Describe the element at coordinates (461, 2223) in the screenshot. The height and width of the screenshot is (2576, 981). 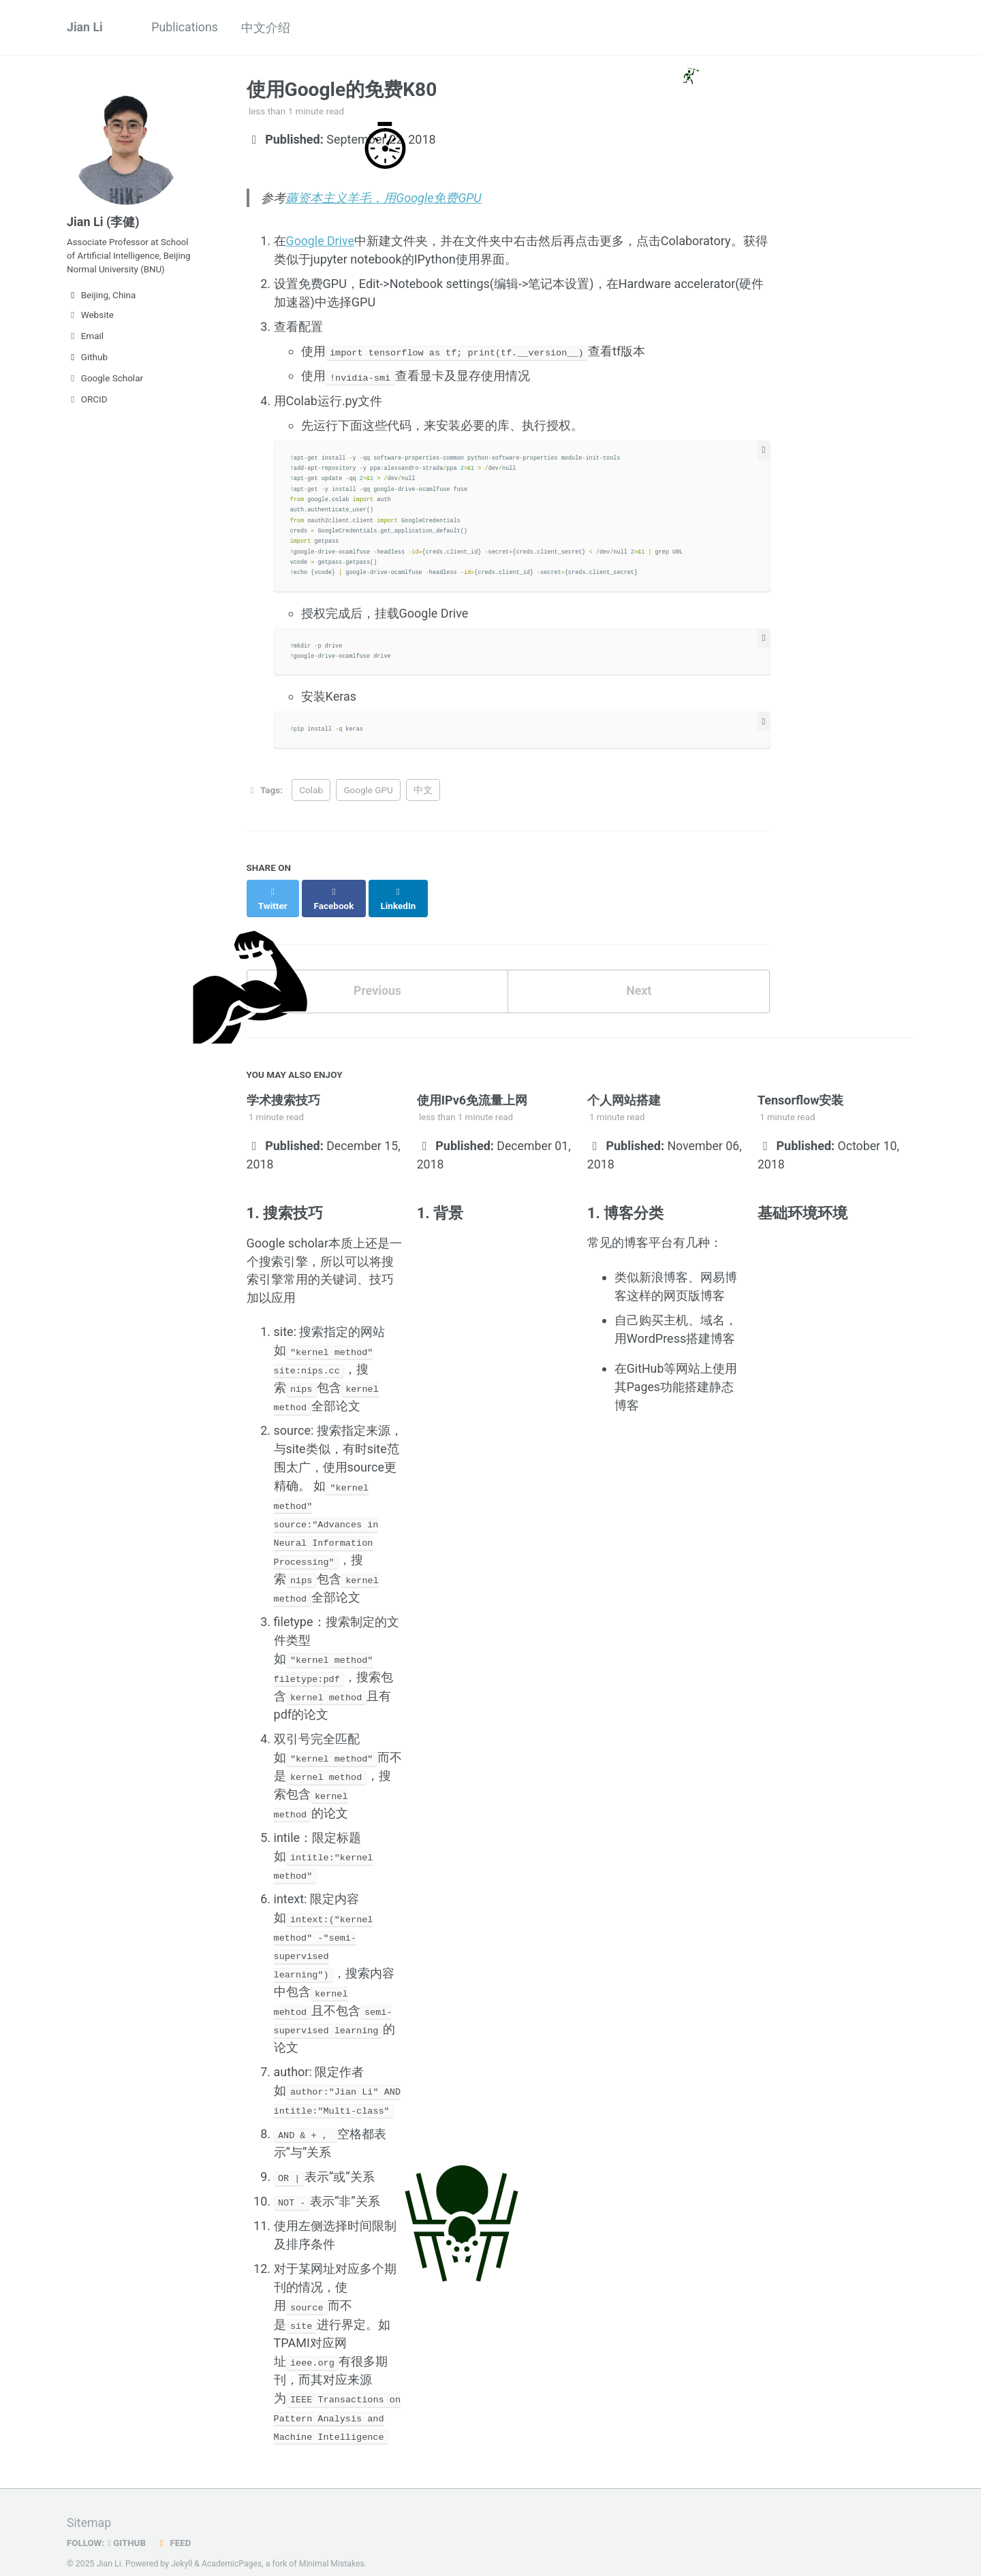
I see `spider enemy or creature in a game interface` at that location.